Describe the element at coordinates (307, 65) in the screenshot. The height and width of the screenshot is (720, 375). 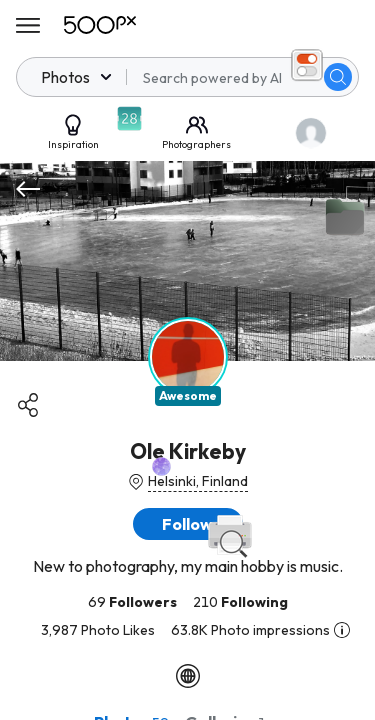
I see `open system tweaks or settings customization` at that location.